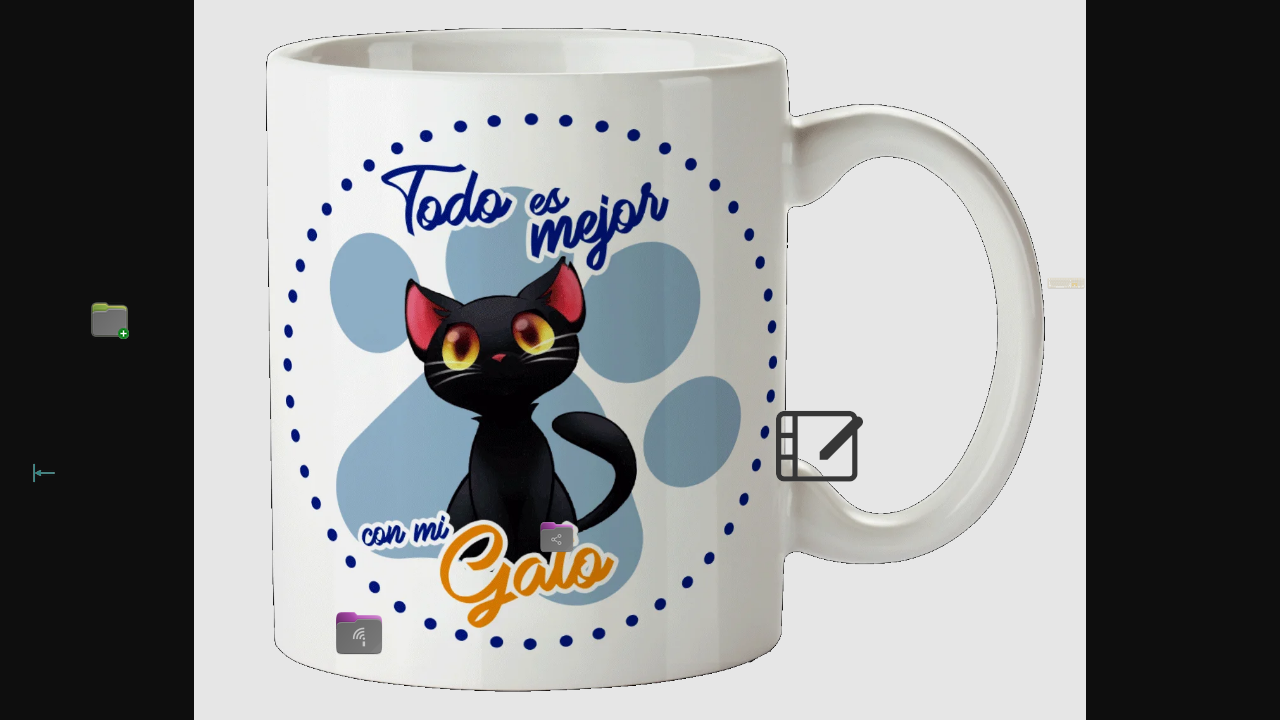 The image size is (1280, 720). What do you see at coordinates (557, 537) in the screenshot?
I see `access your public shared folder` at bounding box center [557, 537].